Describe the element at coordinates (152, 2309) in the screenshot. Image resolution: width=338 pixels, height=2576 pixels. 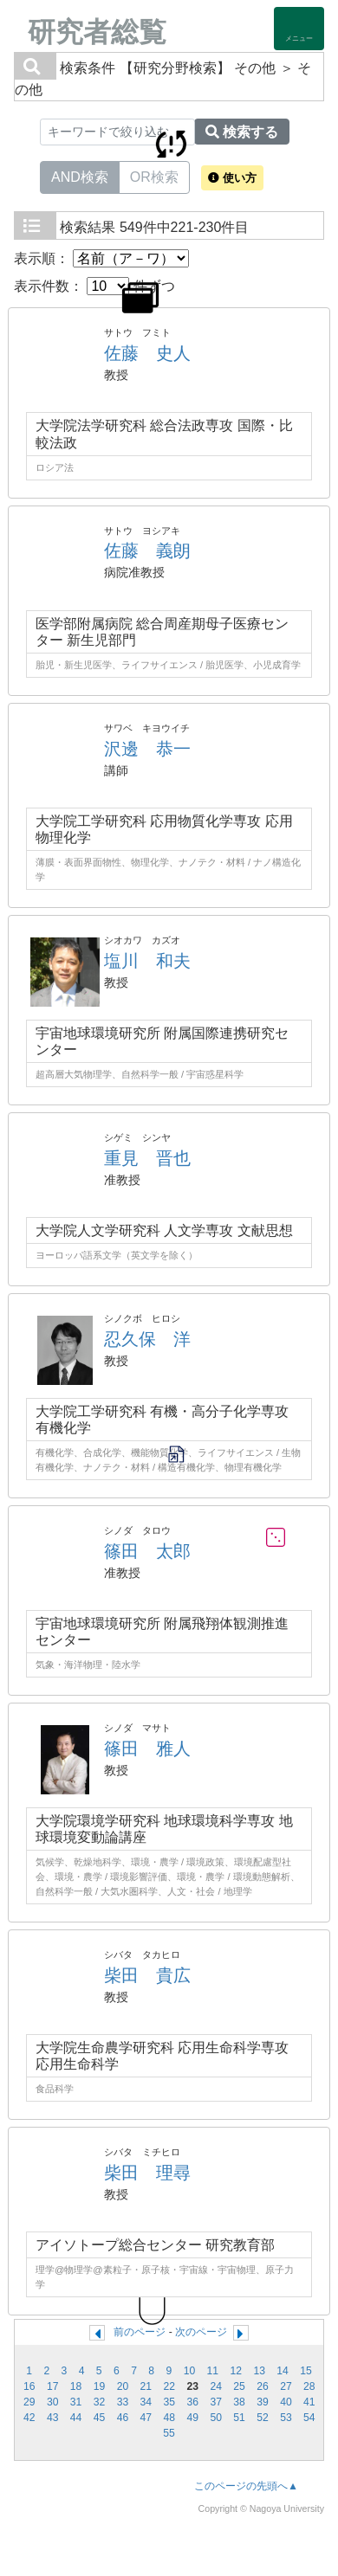
I see `perform a union operation on selected shapes` at that location.